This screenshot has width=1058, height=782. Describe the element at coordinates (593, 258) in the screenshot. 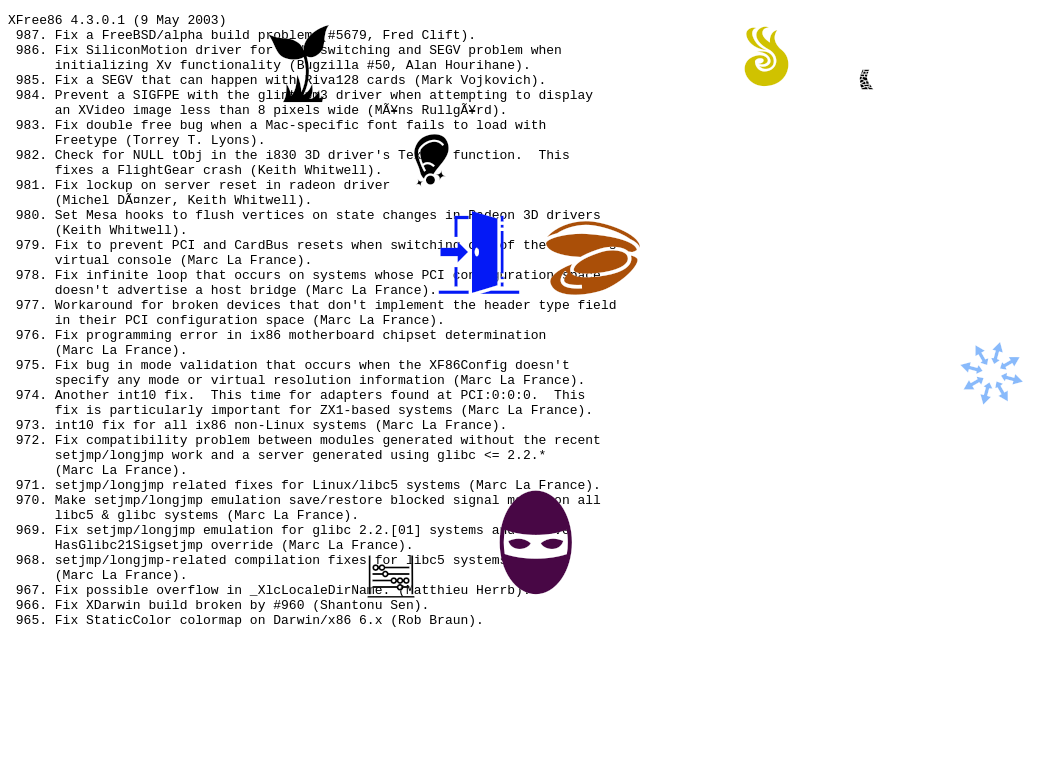

I see `indicates seafood or shellfish category` at that location.